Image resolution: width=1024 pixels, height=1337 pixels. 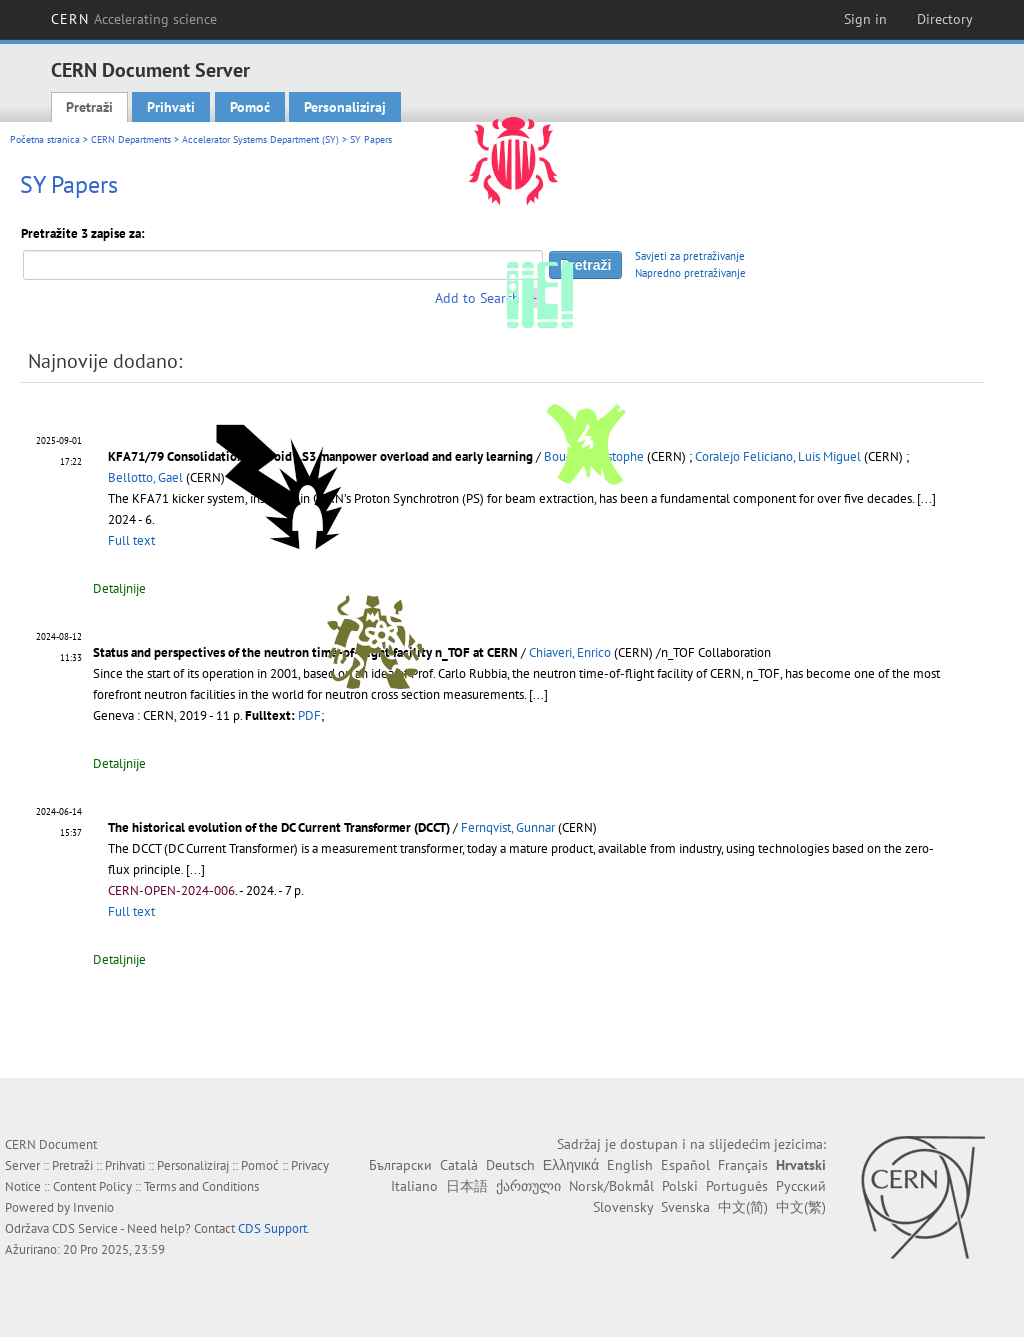 I want to click on select shambling mound creature or enemy type, so click(x=375, y=642).